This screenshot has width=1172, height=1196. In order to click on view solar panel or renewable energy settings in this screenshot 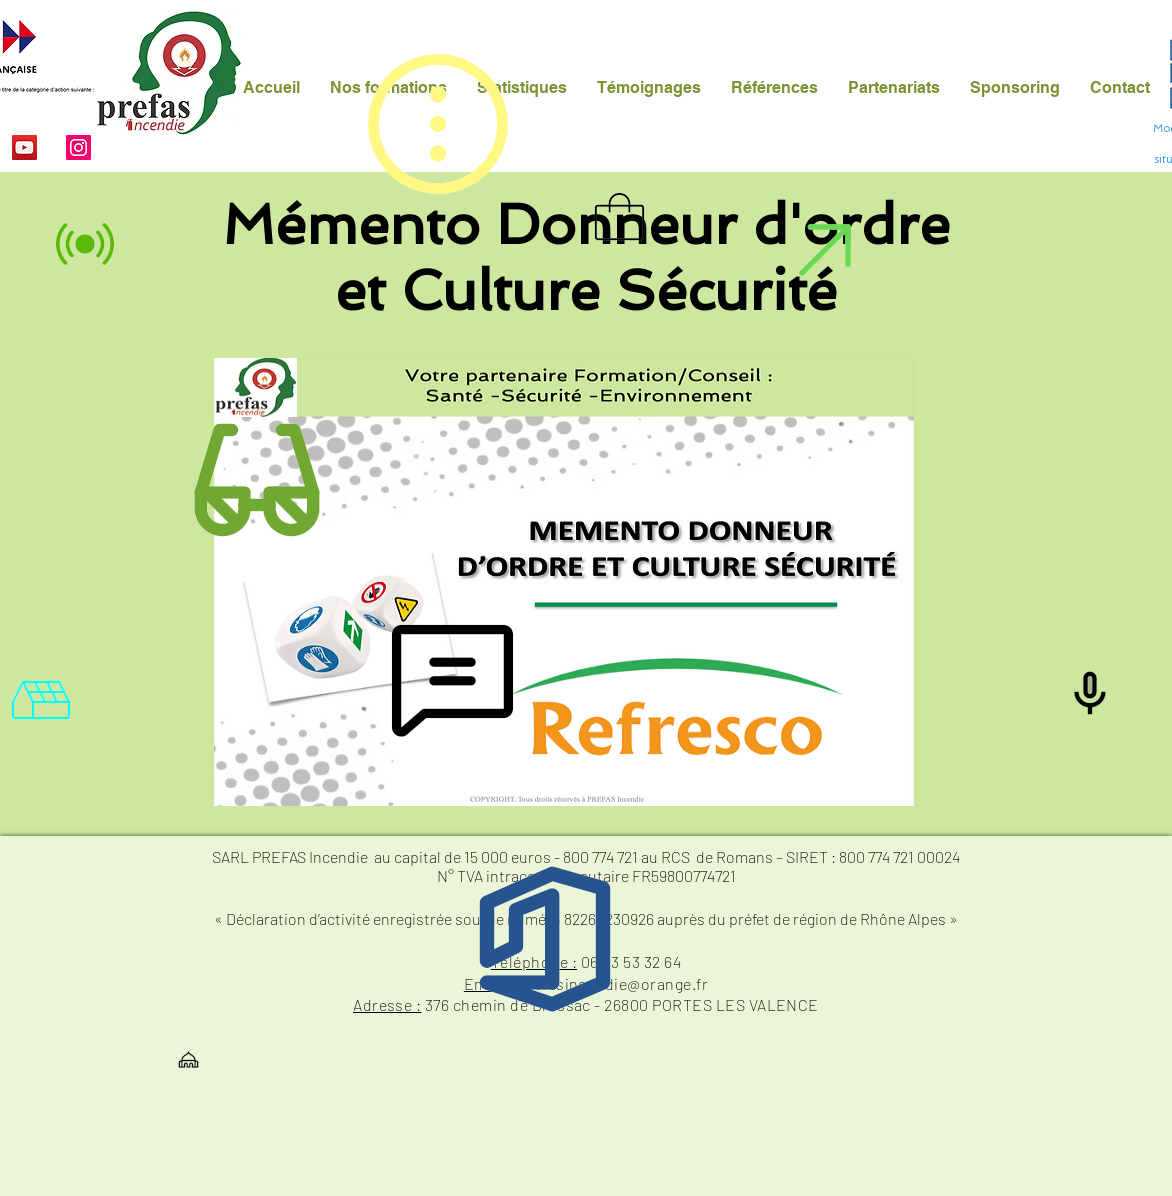, I will do `click(41, 702)`.